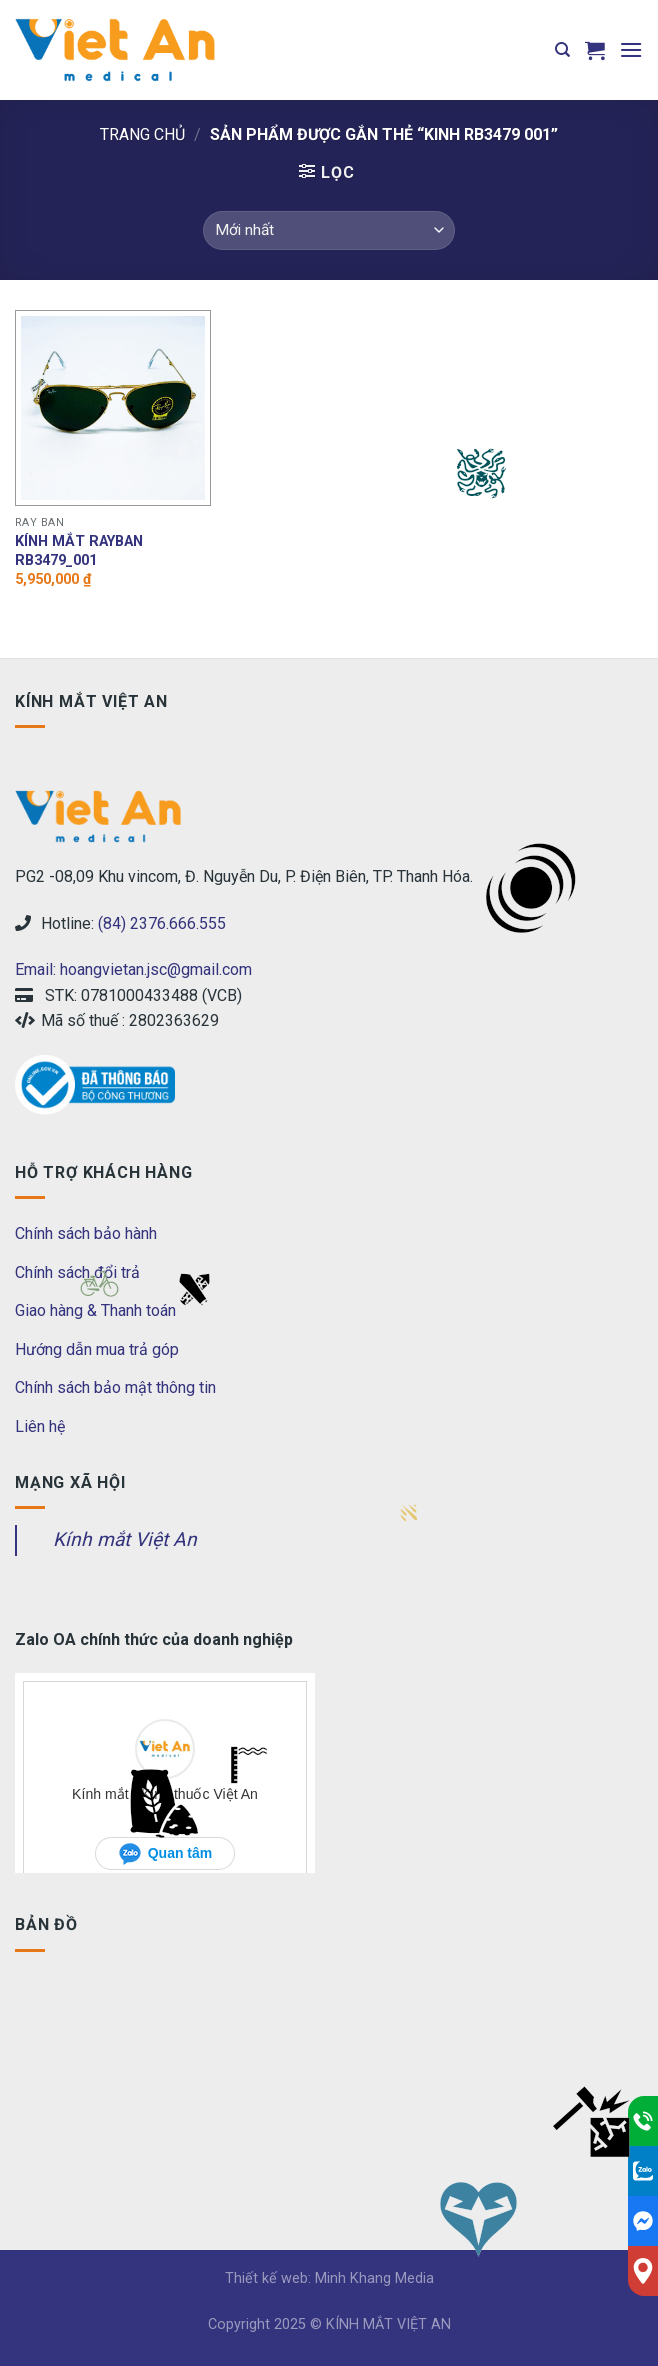 The image size is (658, 2366). I want to click on equip arm armor or bracers, so click(194, 1289).